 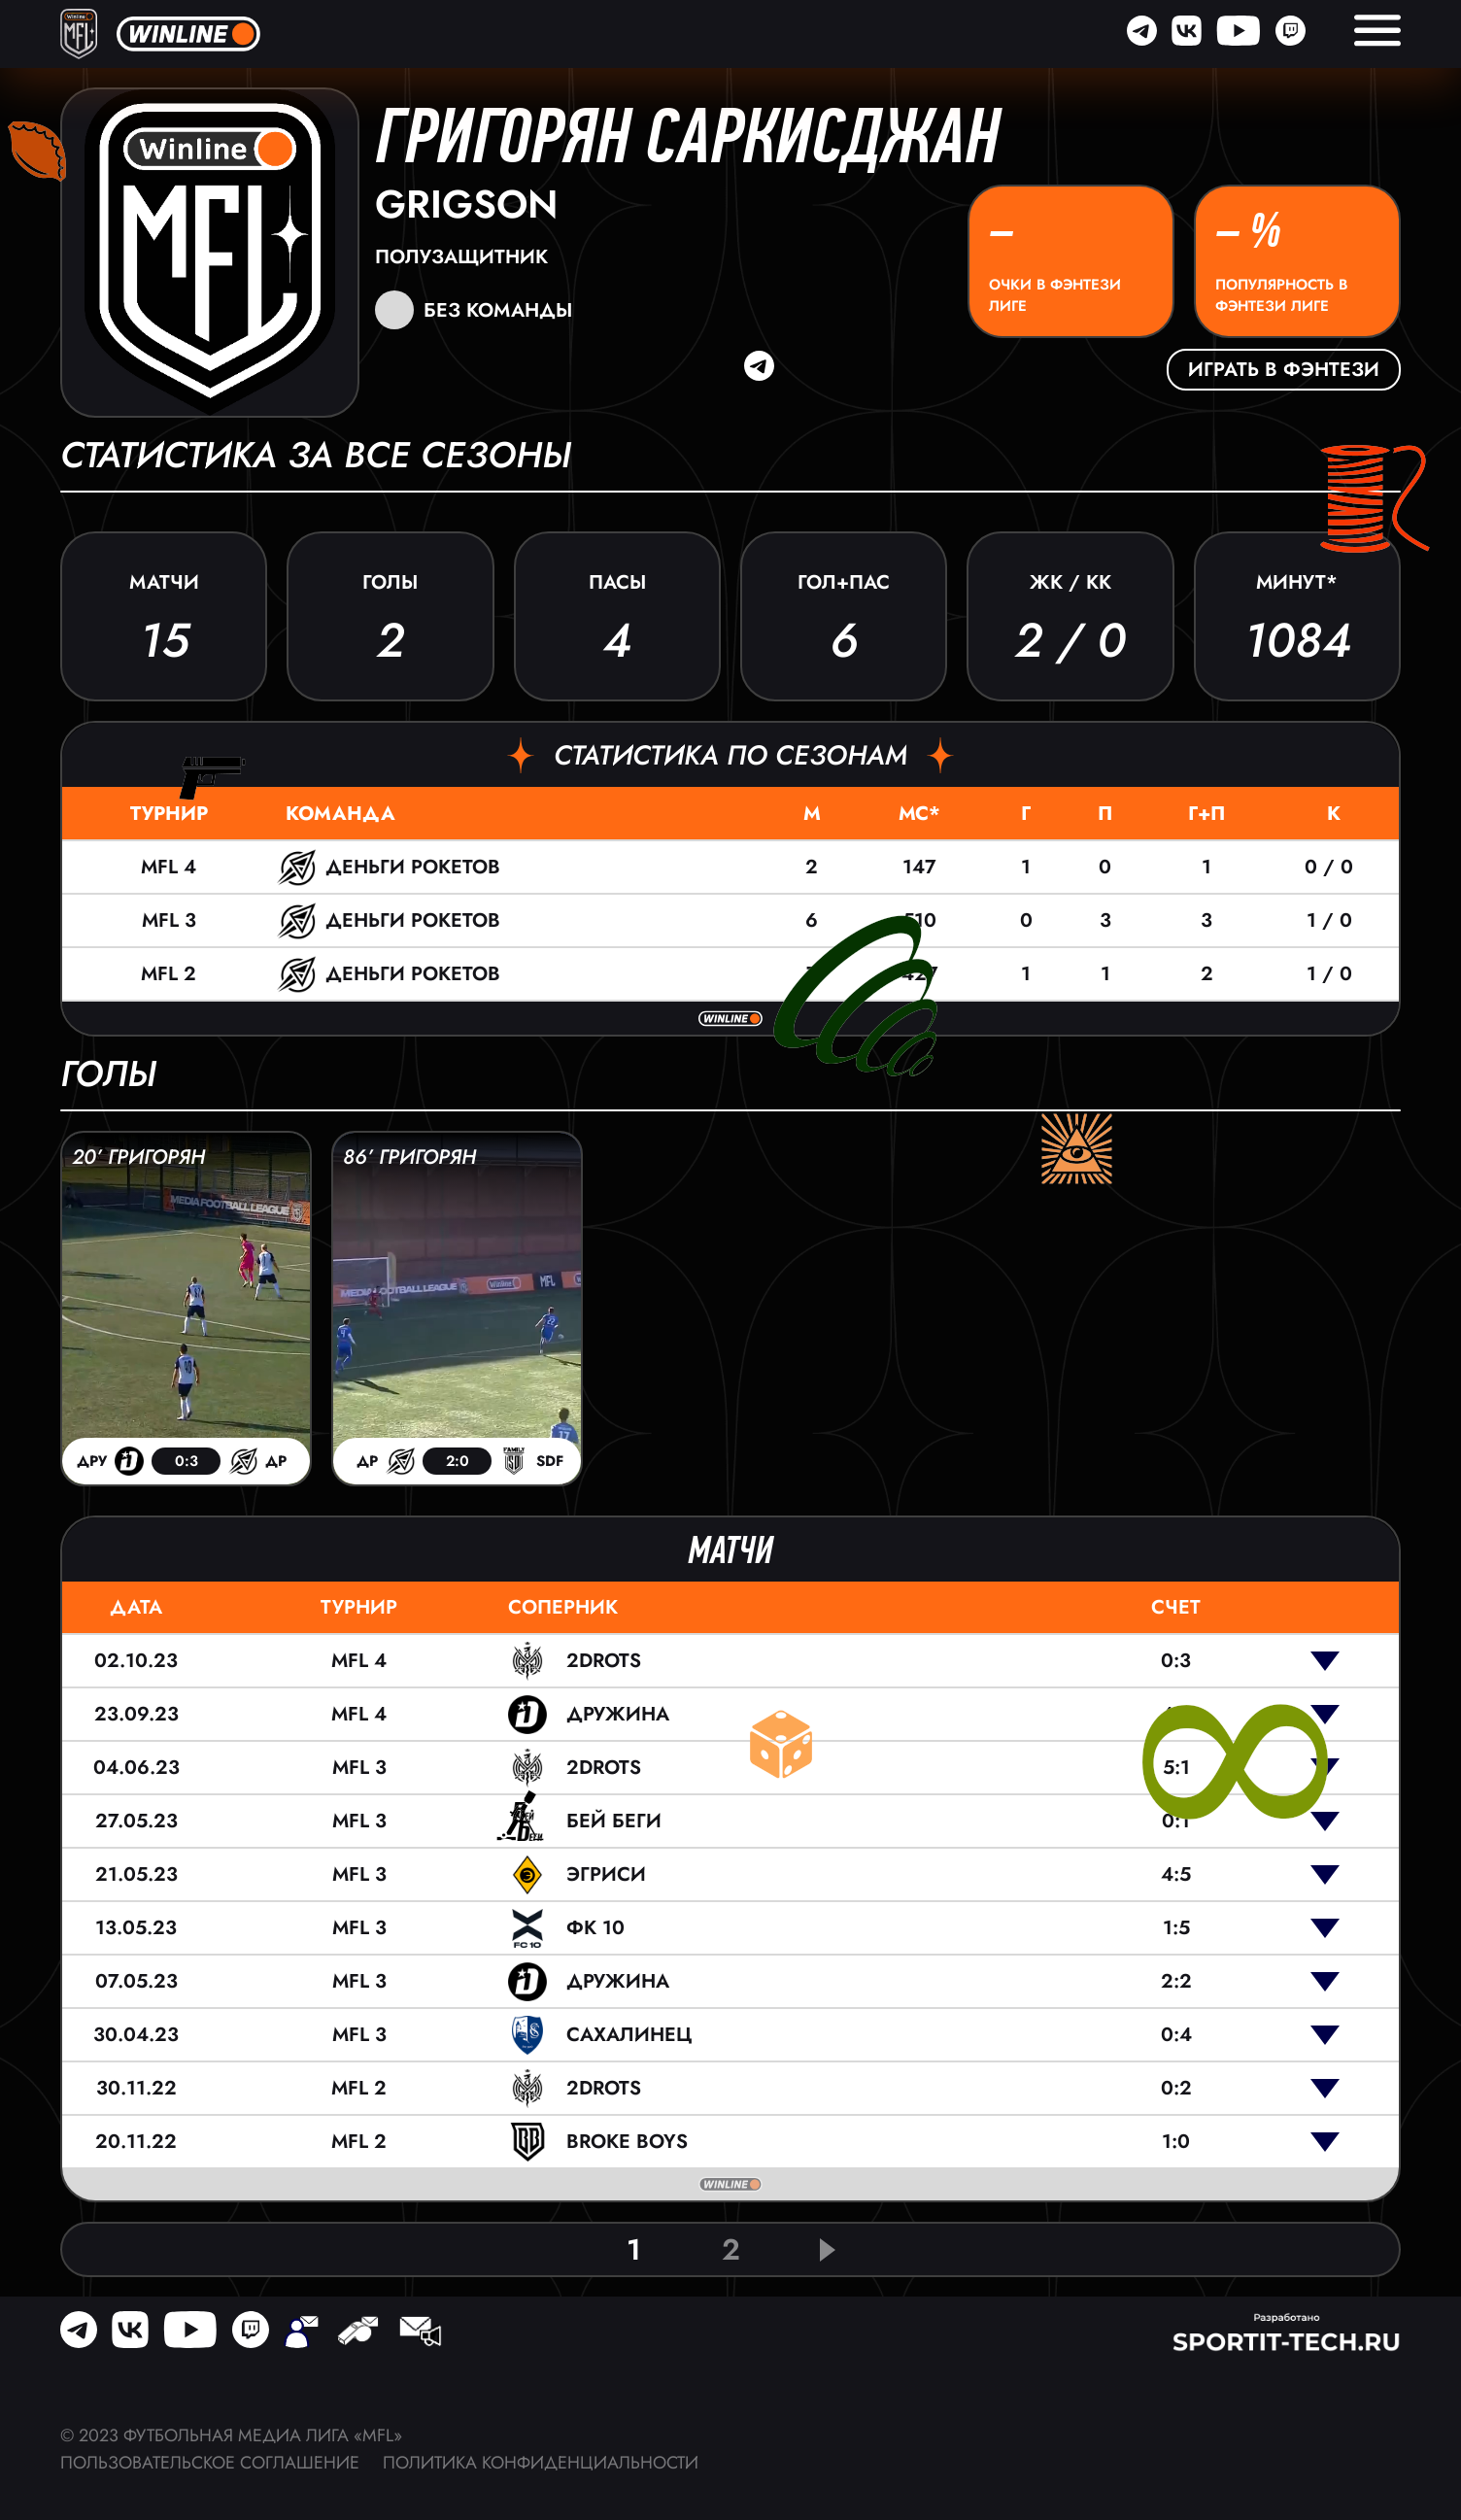 I want to click on access weapons or firearms in a game inventory, so click(x=212, y=777).